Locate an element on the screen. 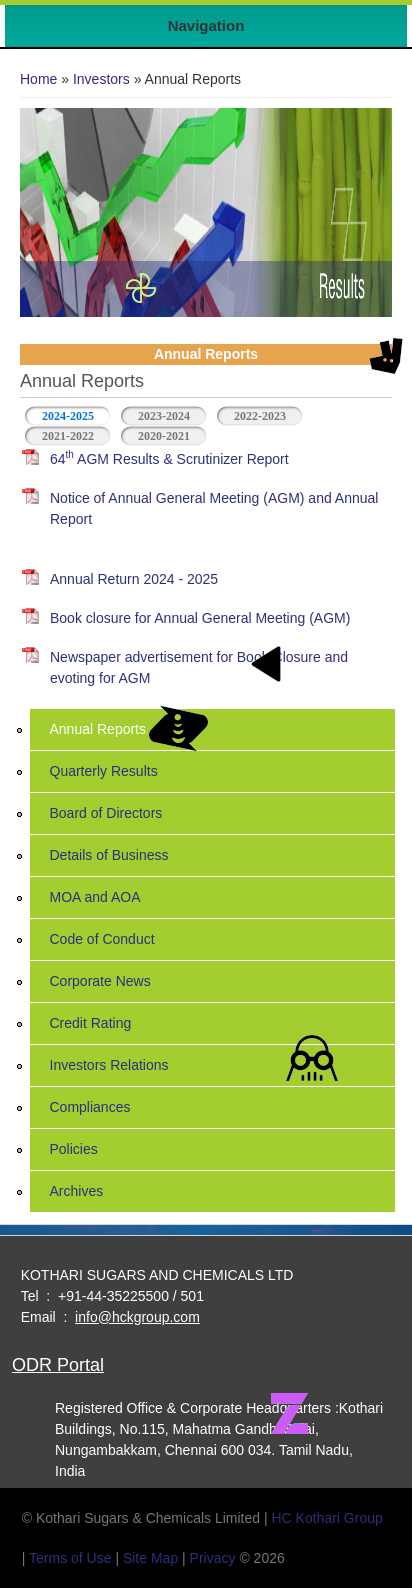  OpenZeppelin brand logo is located at coordinates (289, 1413).